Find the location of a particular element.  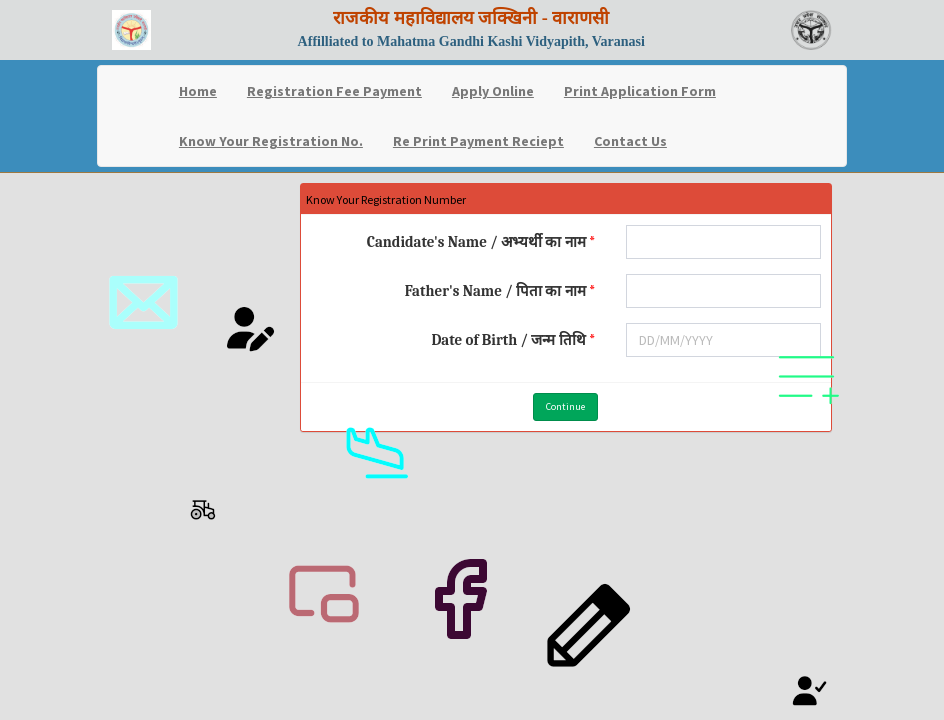

open your inbox is located at coordinates (143, 302).